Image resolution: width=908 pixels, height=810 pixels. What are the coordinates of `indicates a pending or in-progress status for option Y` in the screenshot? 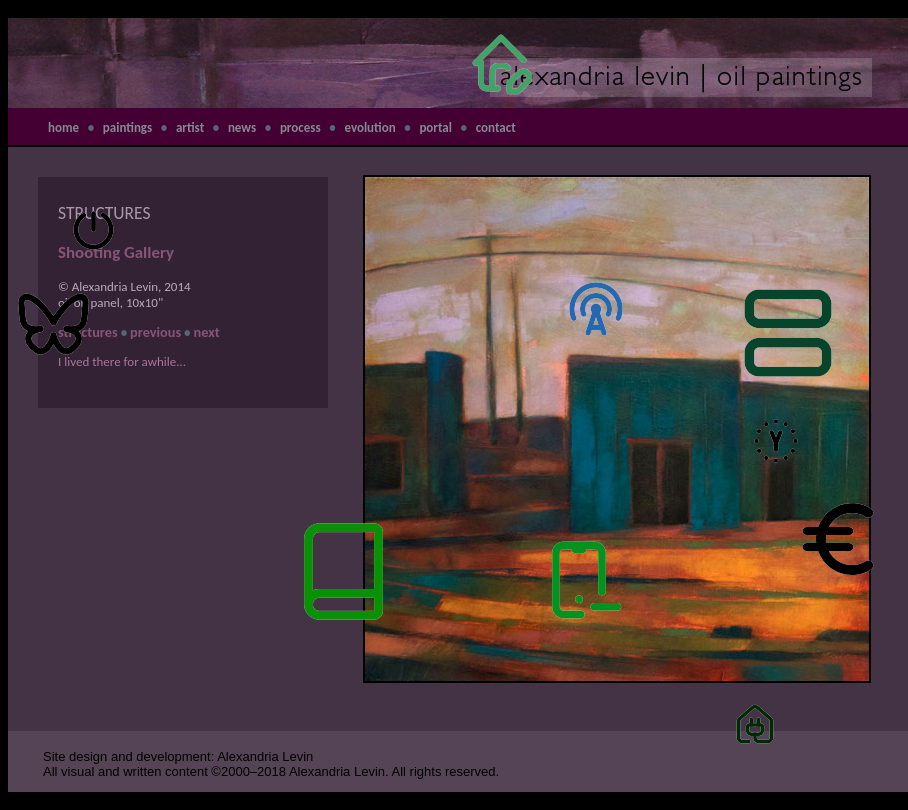 It's located at (776, 441).